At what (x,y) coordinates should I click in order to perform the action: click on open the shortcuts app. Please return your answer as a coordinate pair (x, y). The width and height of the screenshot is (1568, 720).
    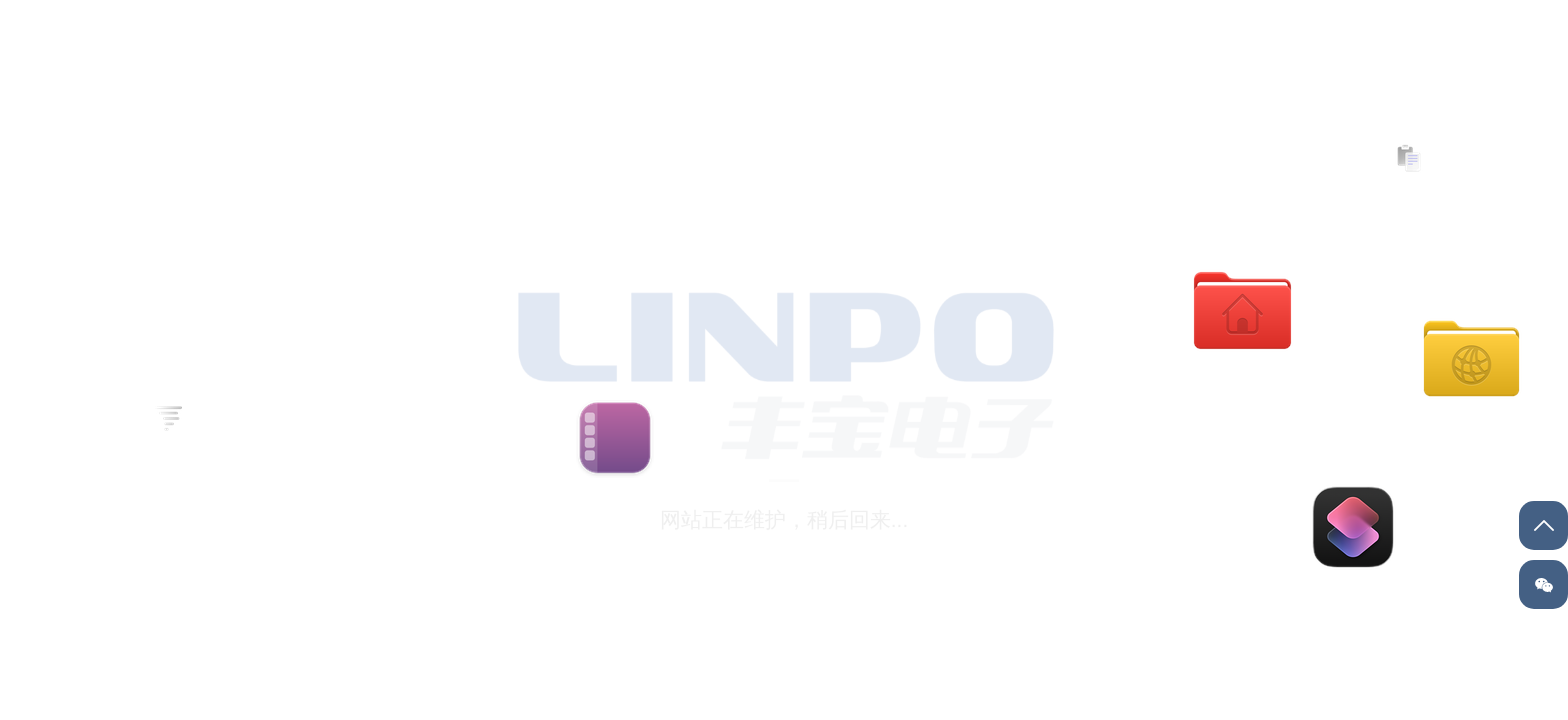
    Looking at the image, I should click on (1353, 527).